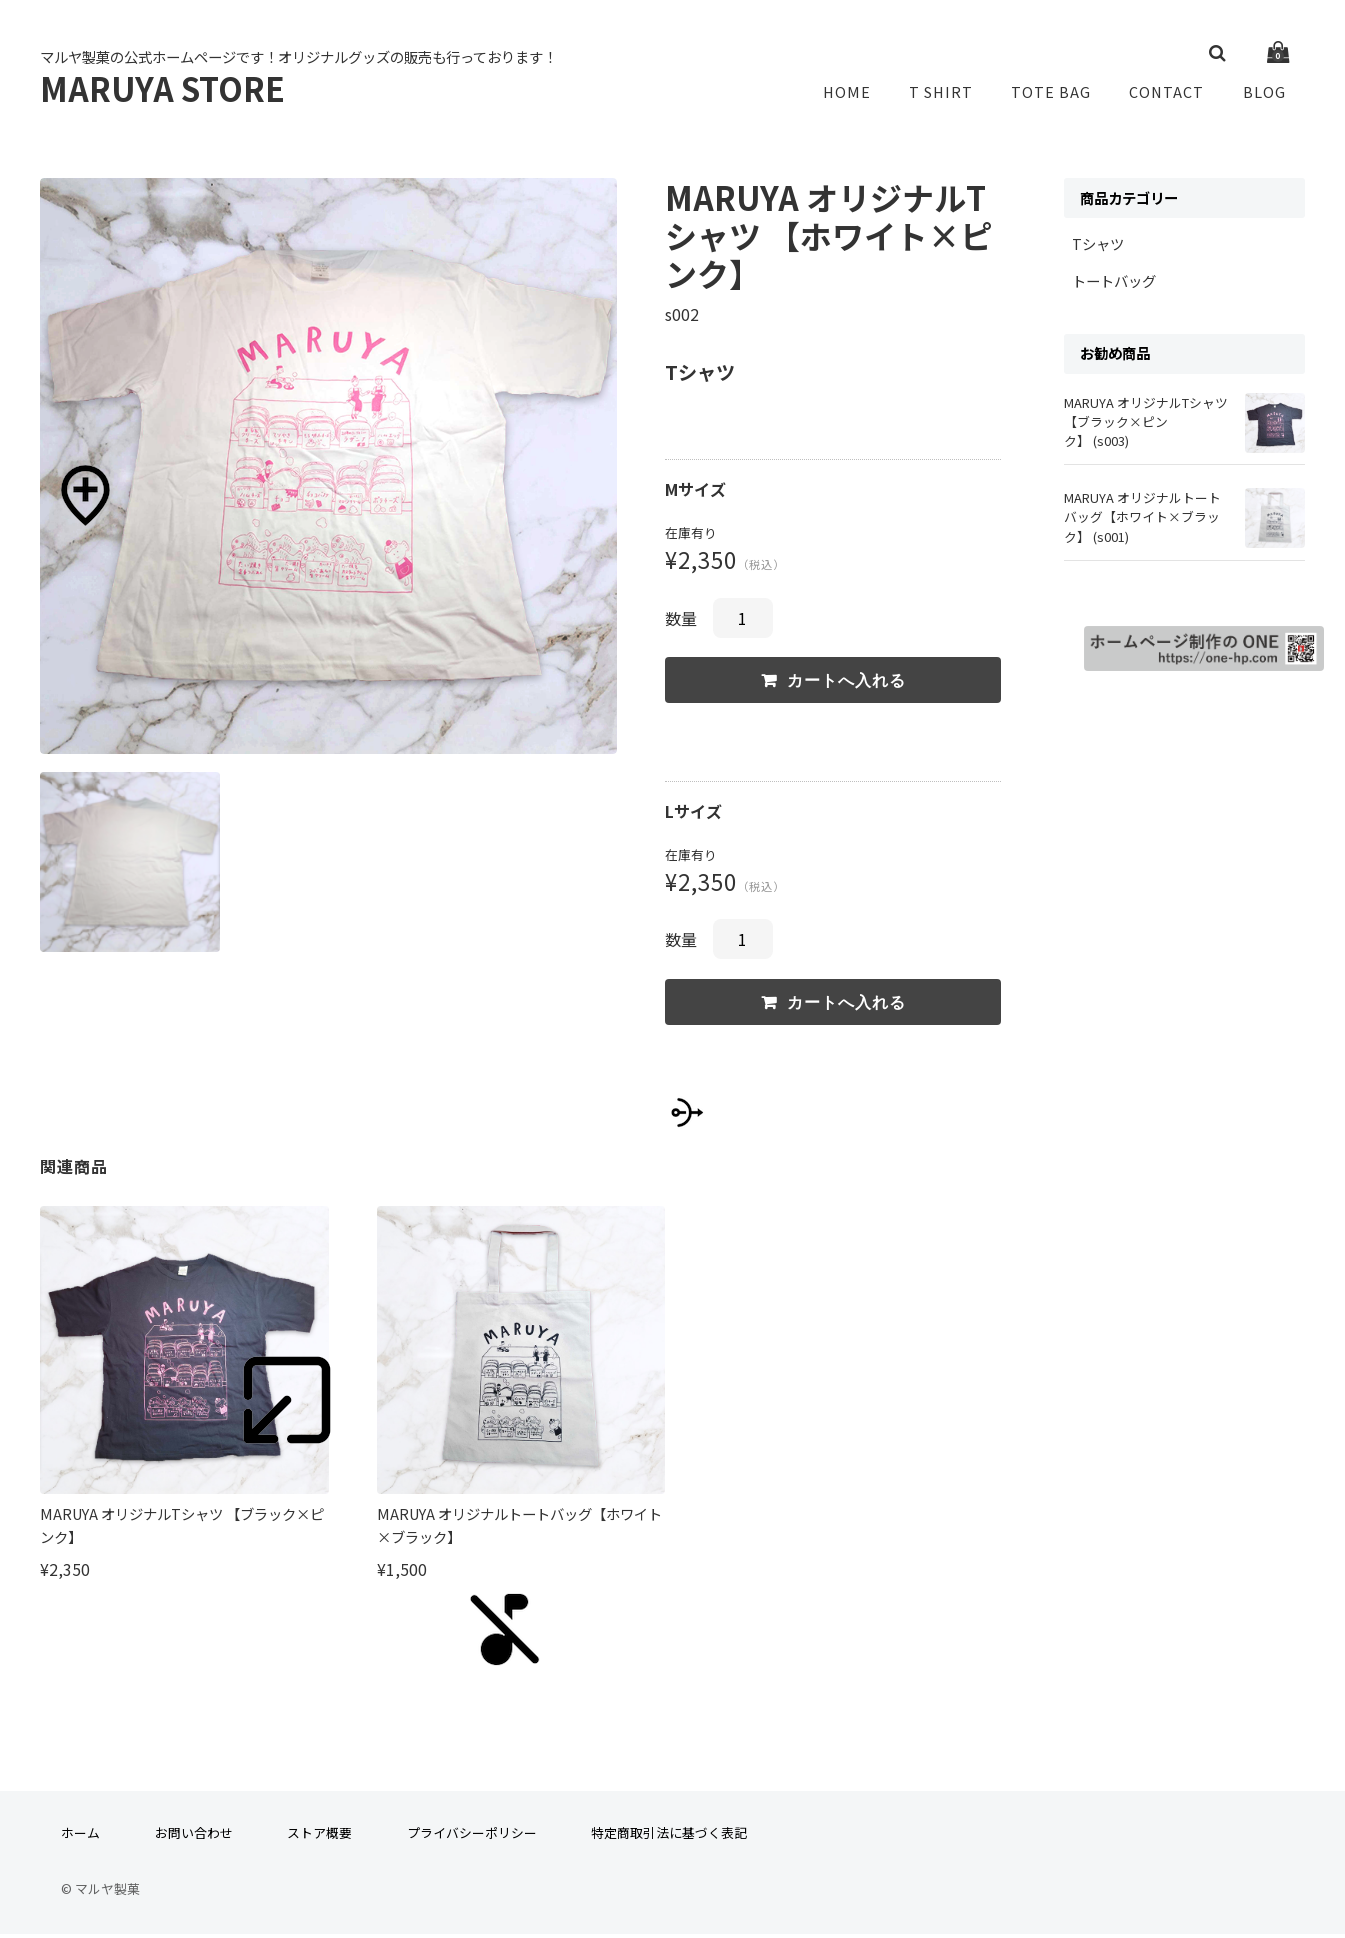 The height and width of the screenshot is (1938, 1345). What do you see at coordinates (287, 1400) in the screenshot?
I see `move content outside the current container` at bounding box center [287, 1400].